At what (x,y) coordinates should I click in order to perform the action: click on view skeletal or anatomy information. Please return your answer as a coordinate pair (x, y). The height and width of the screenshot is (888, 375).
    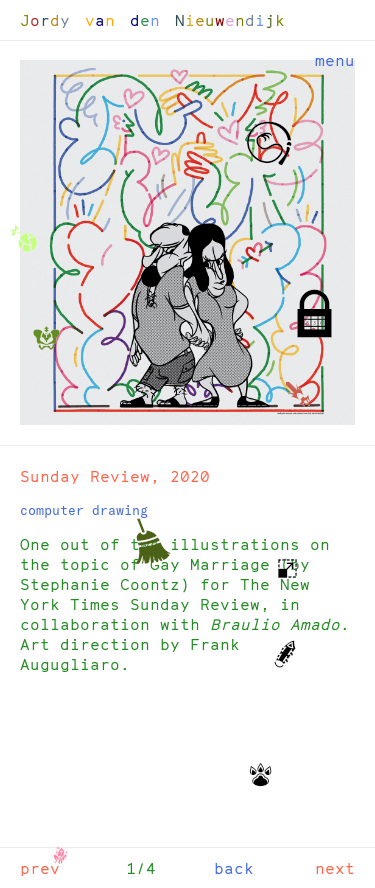
    Looking at the image, I should click on (46, 339).